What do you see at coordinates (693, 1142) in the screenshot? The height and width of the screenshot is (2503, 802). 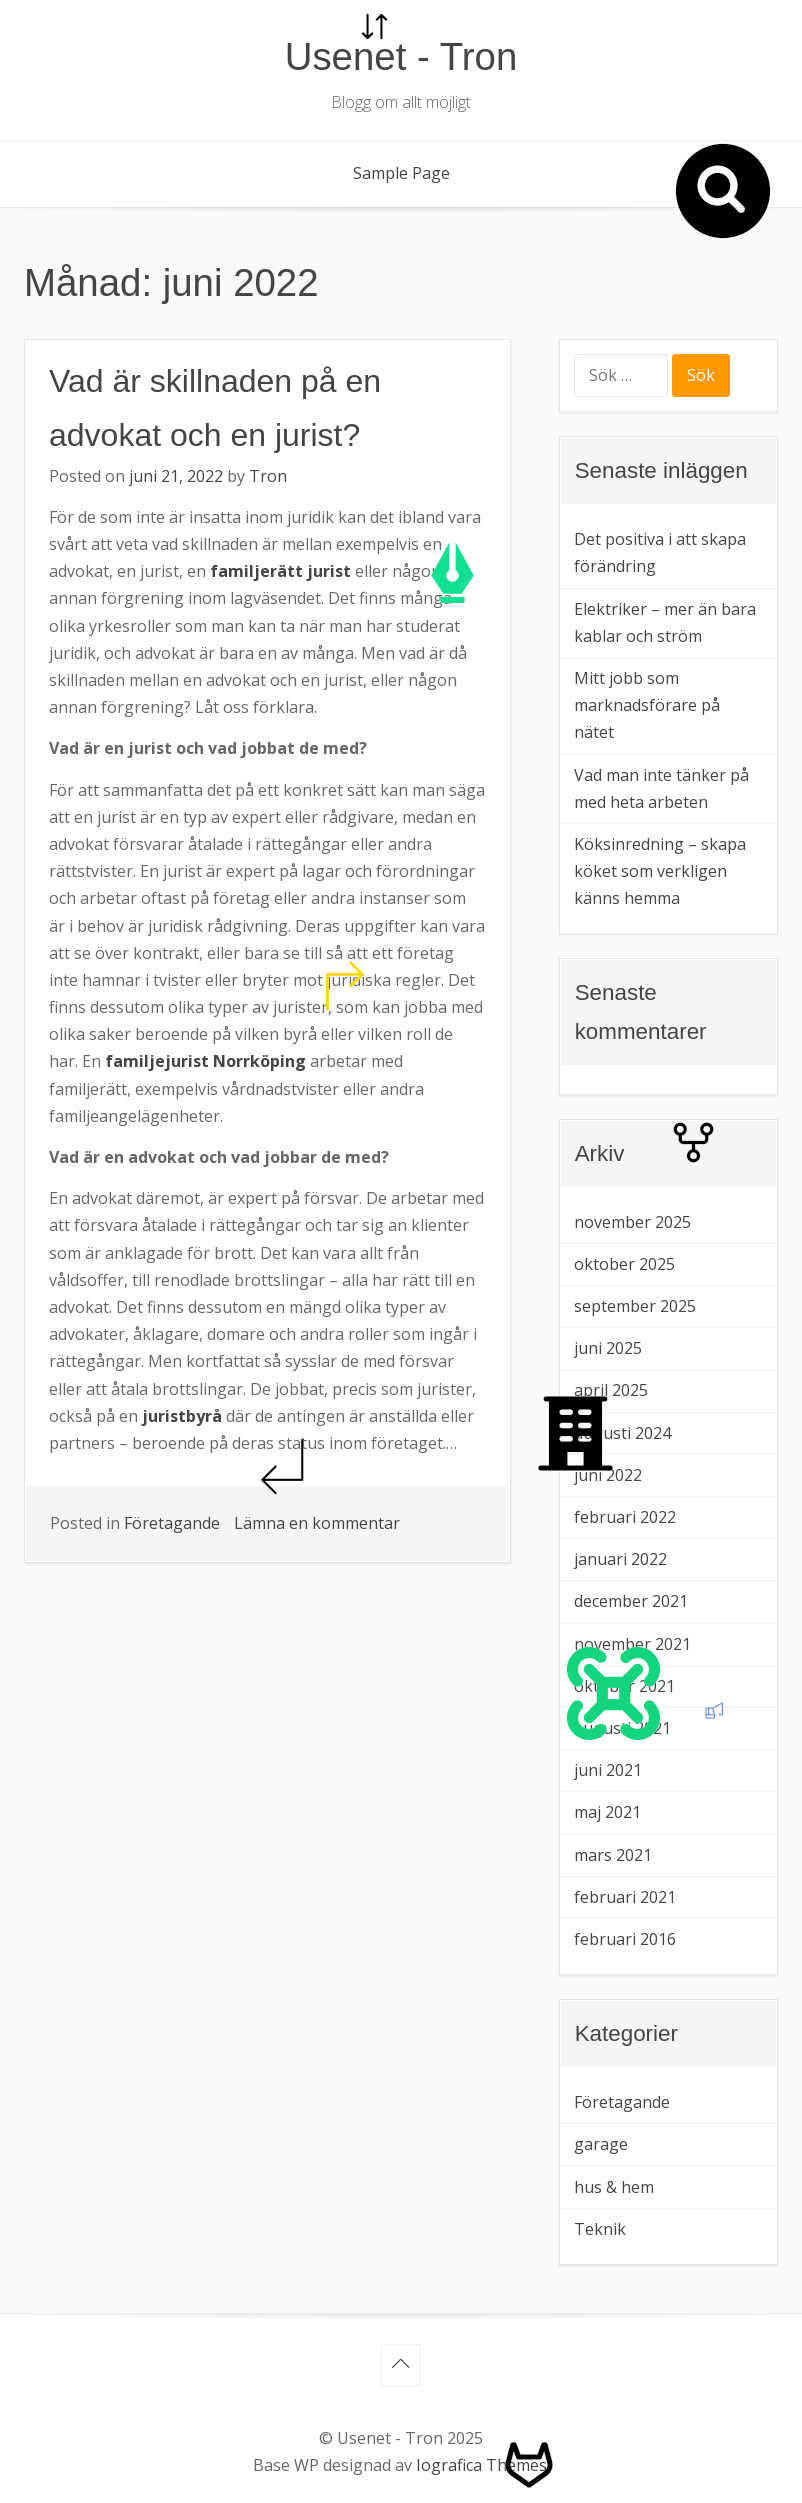 I see `fork a repository` at bounding box center [693, 1142].